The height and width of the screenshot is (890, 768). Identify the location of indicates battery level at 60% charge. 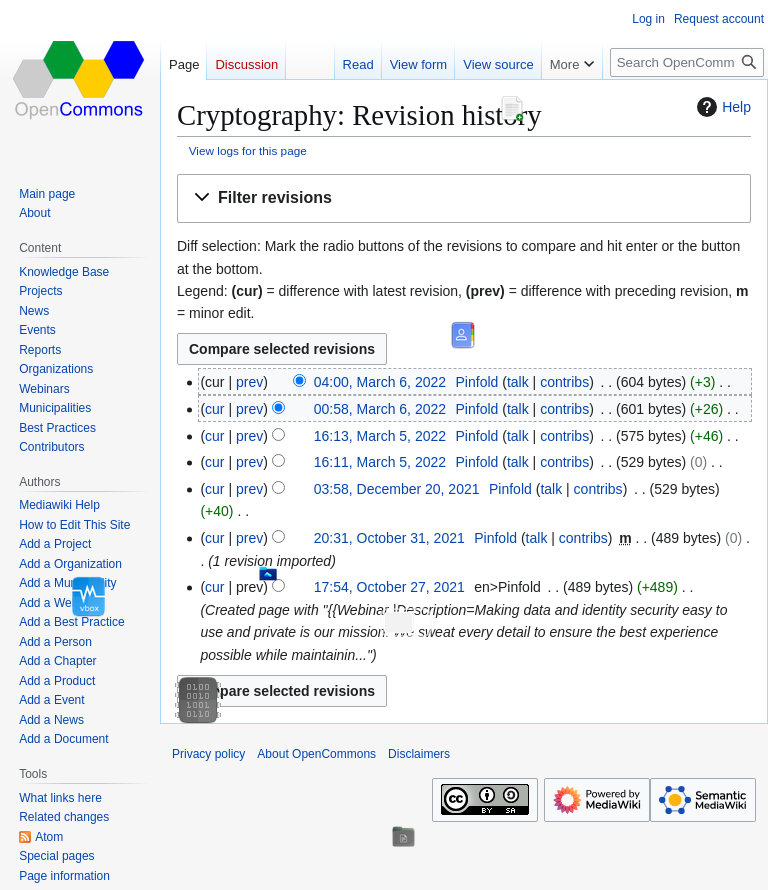
(408, 622).